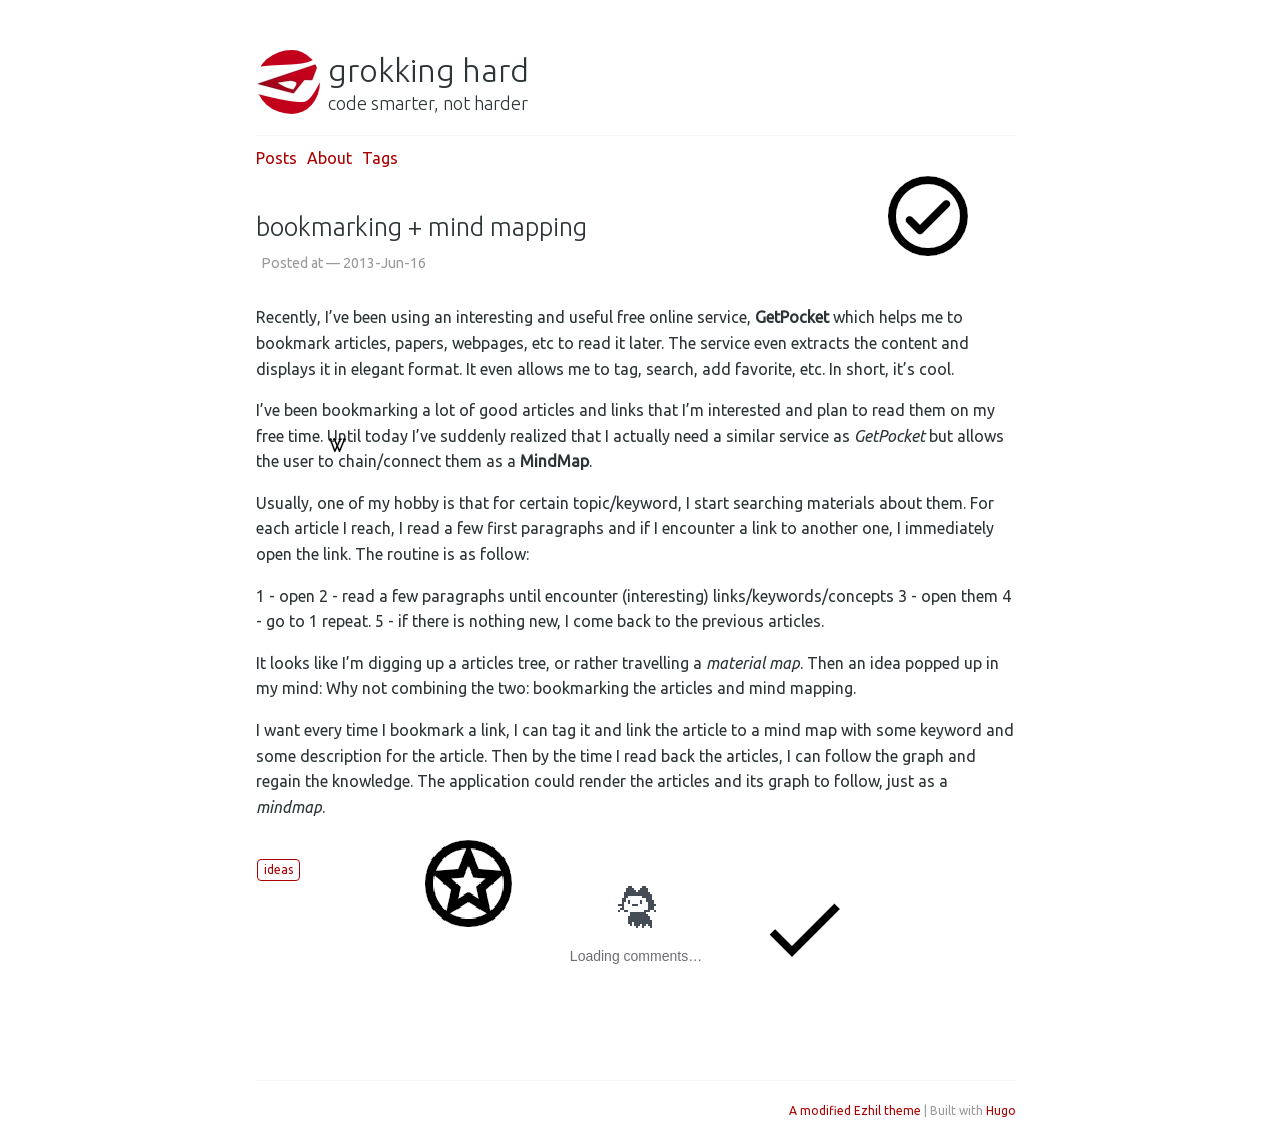  Describe the element at coordinates (337, 445) in the screenshot. I see `open Wikipedia article` at that location.